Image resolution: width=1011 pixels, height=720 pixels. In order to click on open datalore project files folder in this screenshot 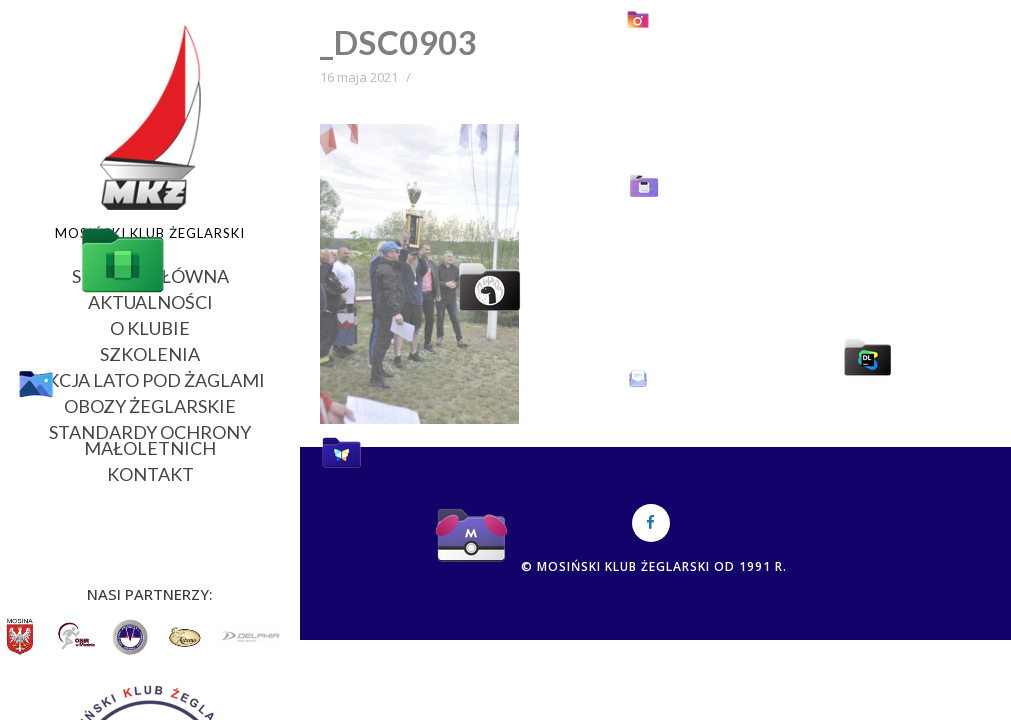, I will do `click(867, 358)`.